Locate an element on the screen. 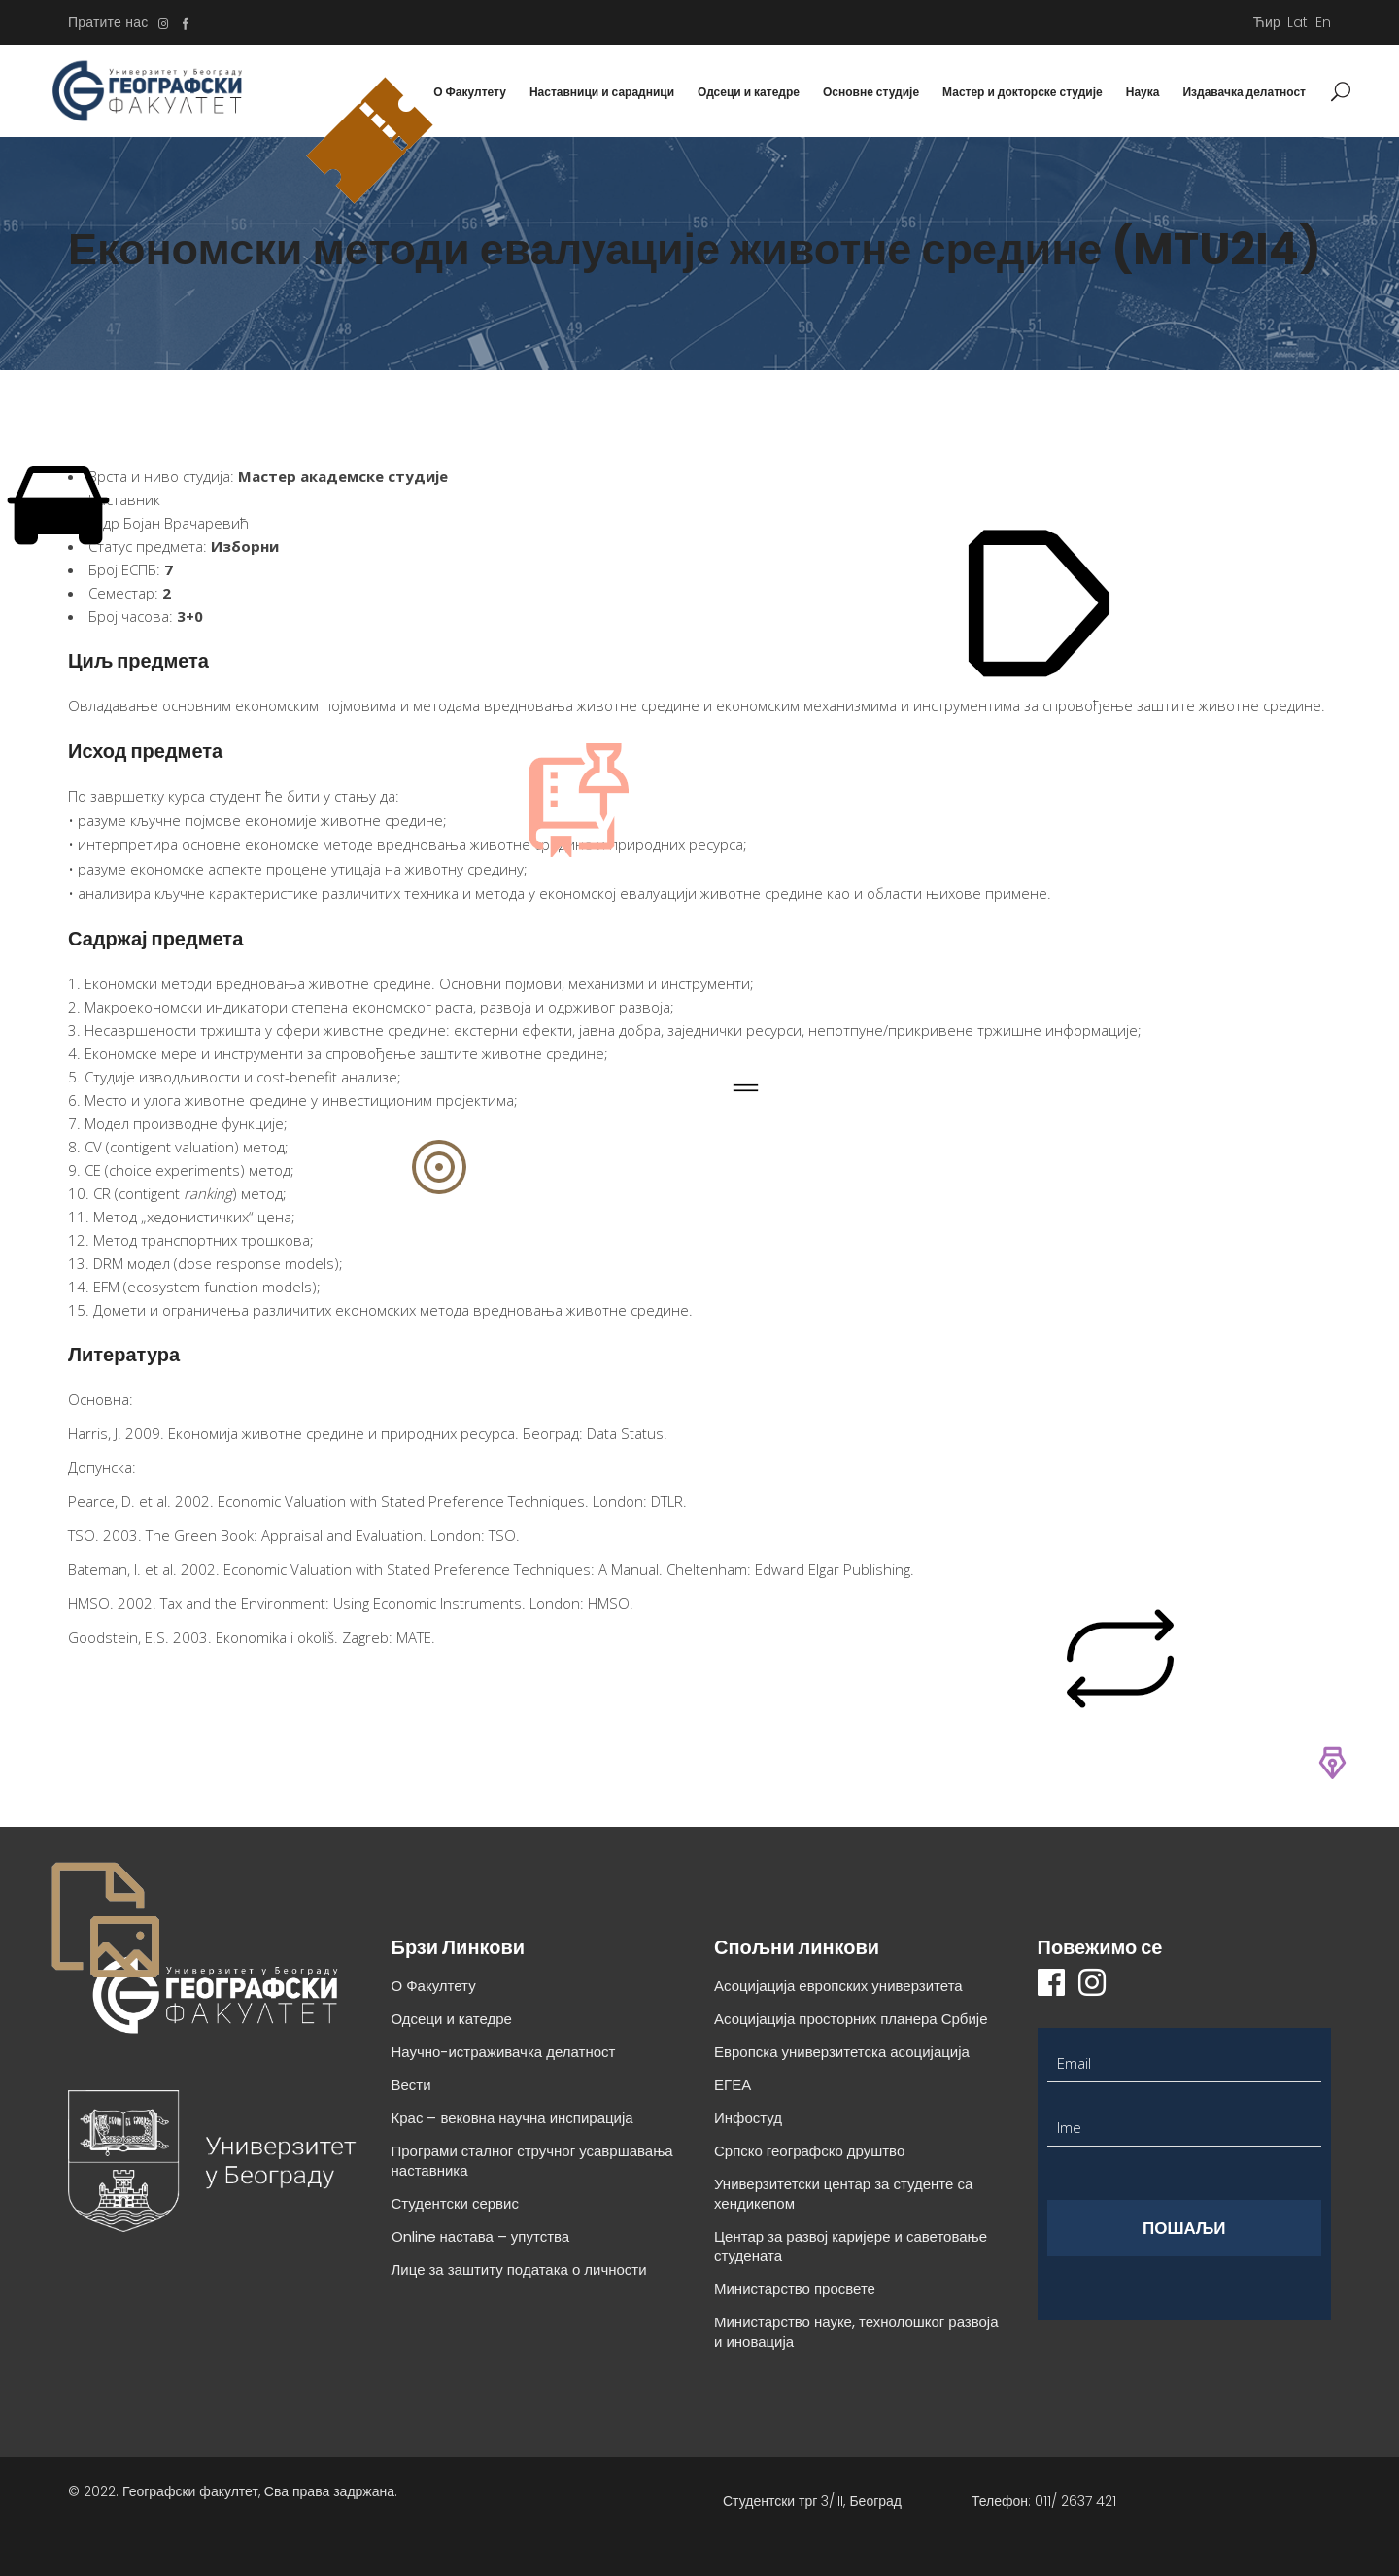 This screenshot has height=2576, width=1399. indicates the current line in debug mode is located at coordinates (1030, 603).